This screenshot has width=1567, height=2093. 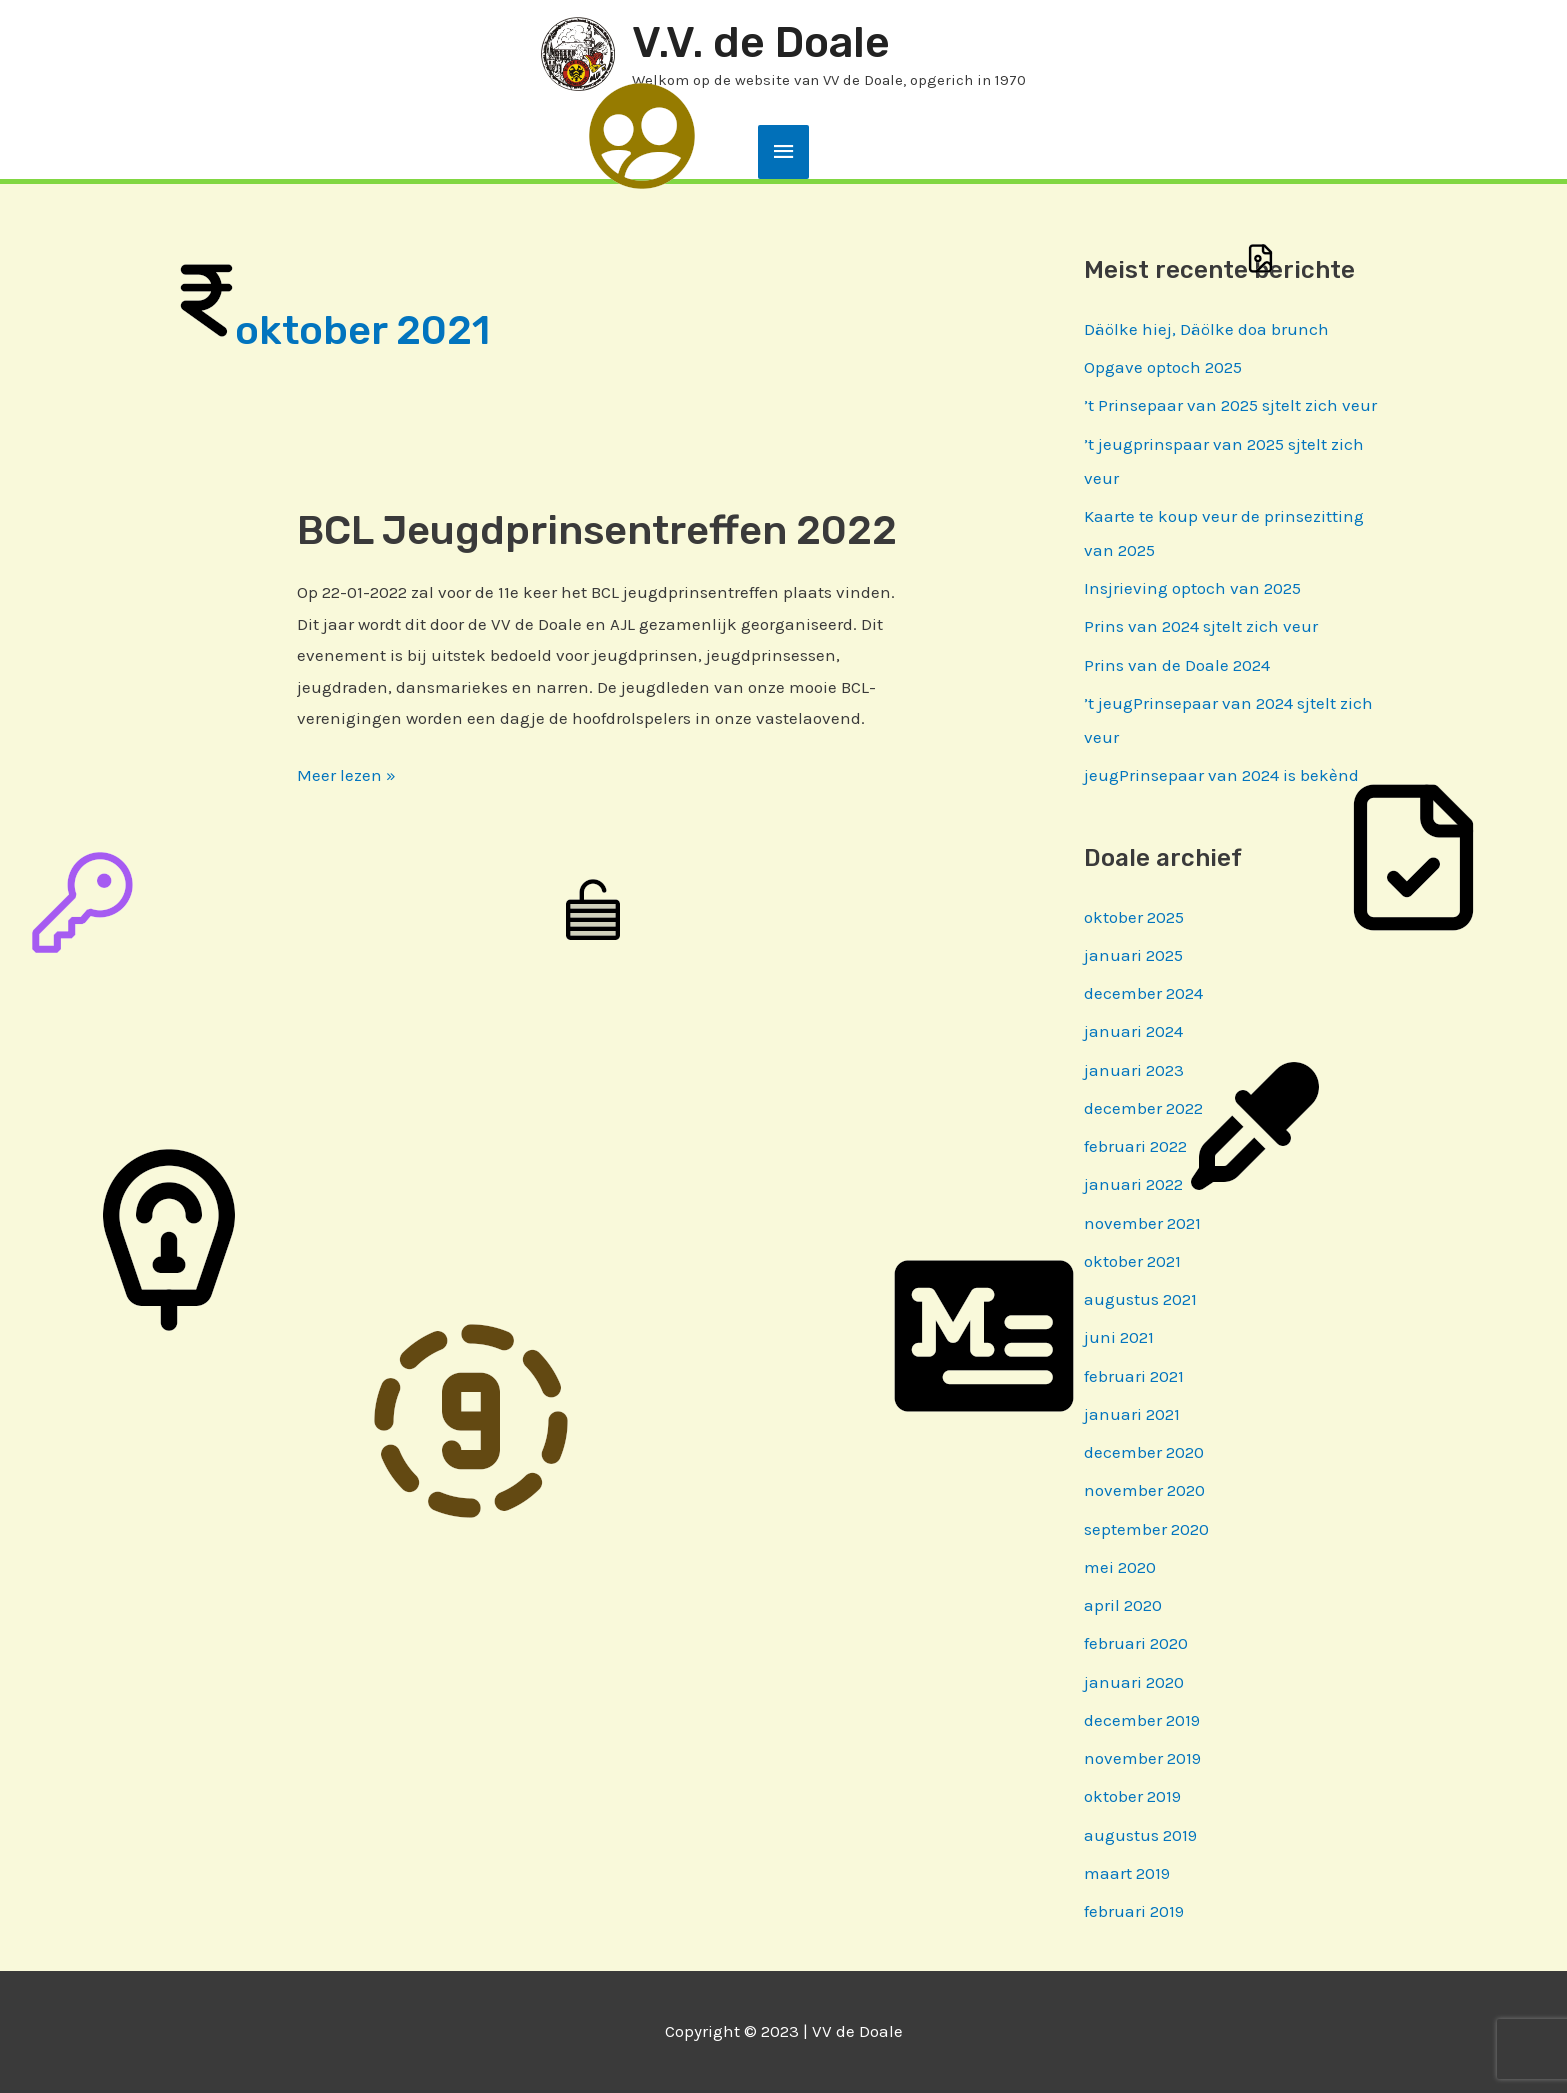 I want to click on open article on Medium, so click(x=984, y=1336).